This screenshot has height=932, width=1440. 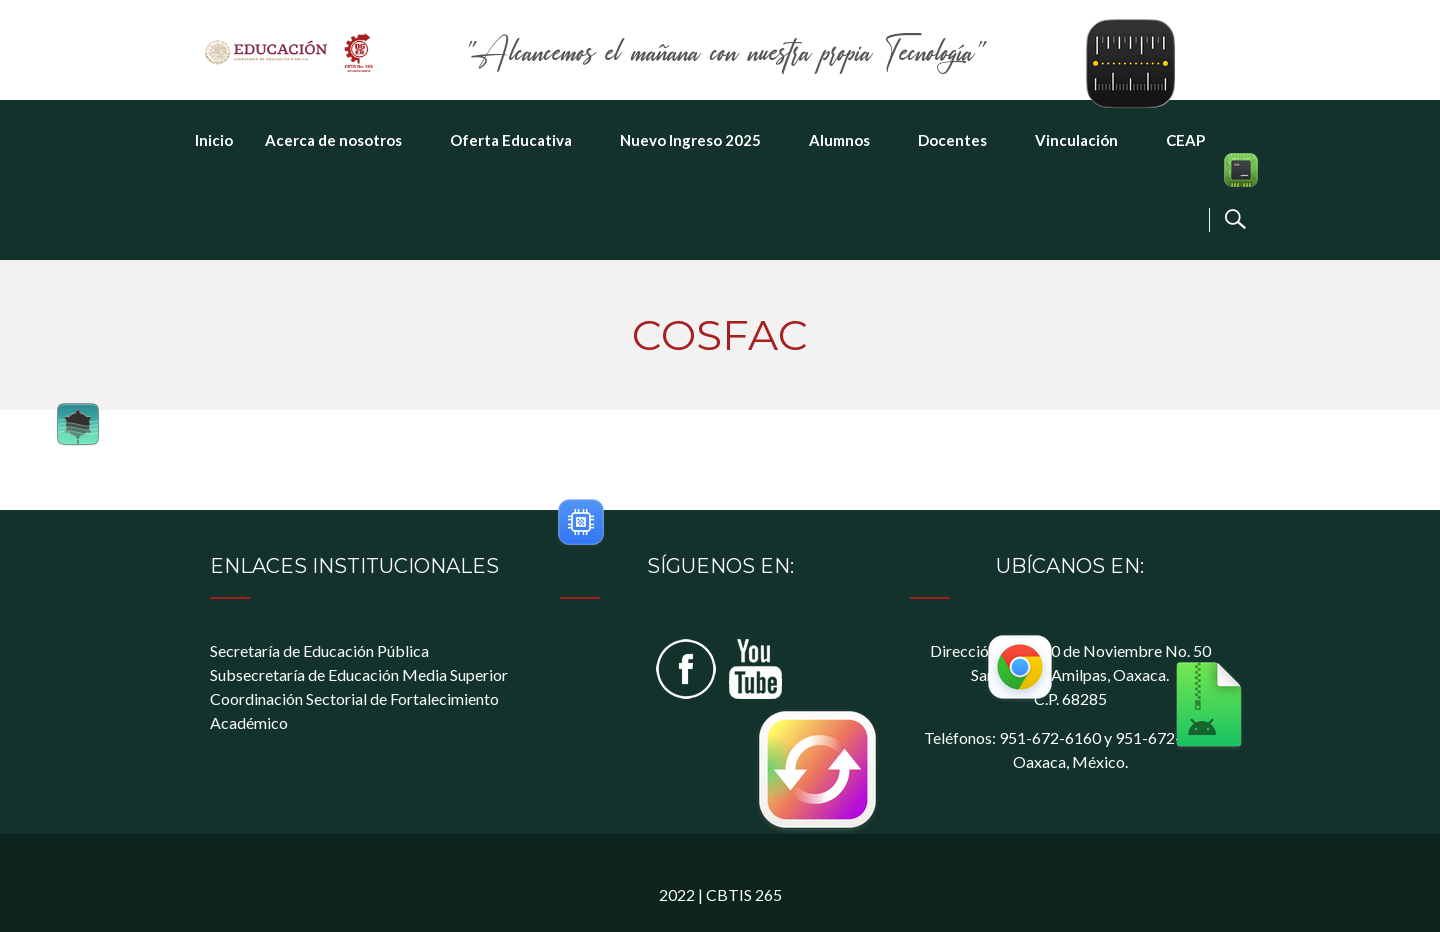 What do you see at coordinates (1020, 667) in the screenshot?
I see `open google chrome browser` at bounding box center [1020, 667].